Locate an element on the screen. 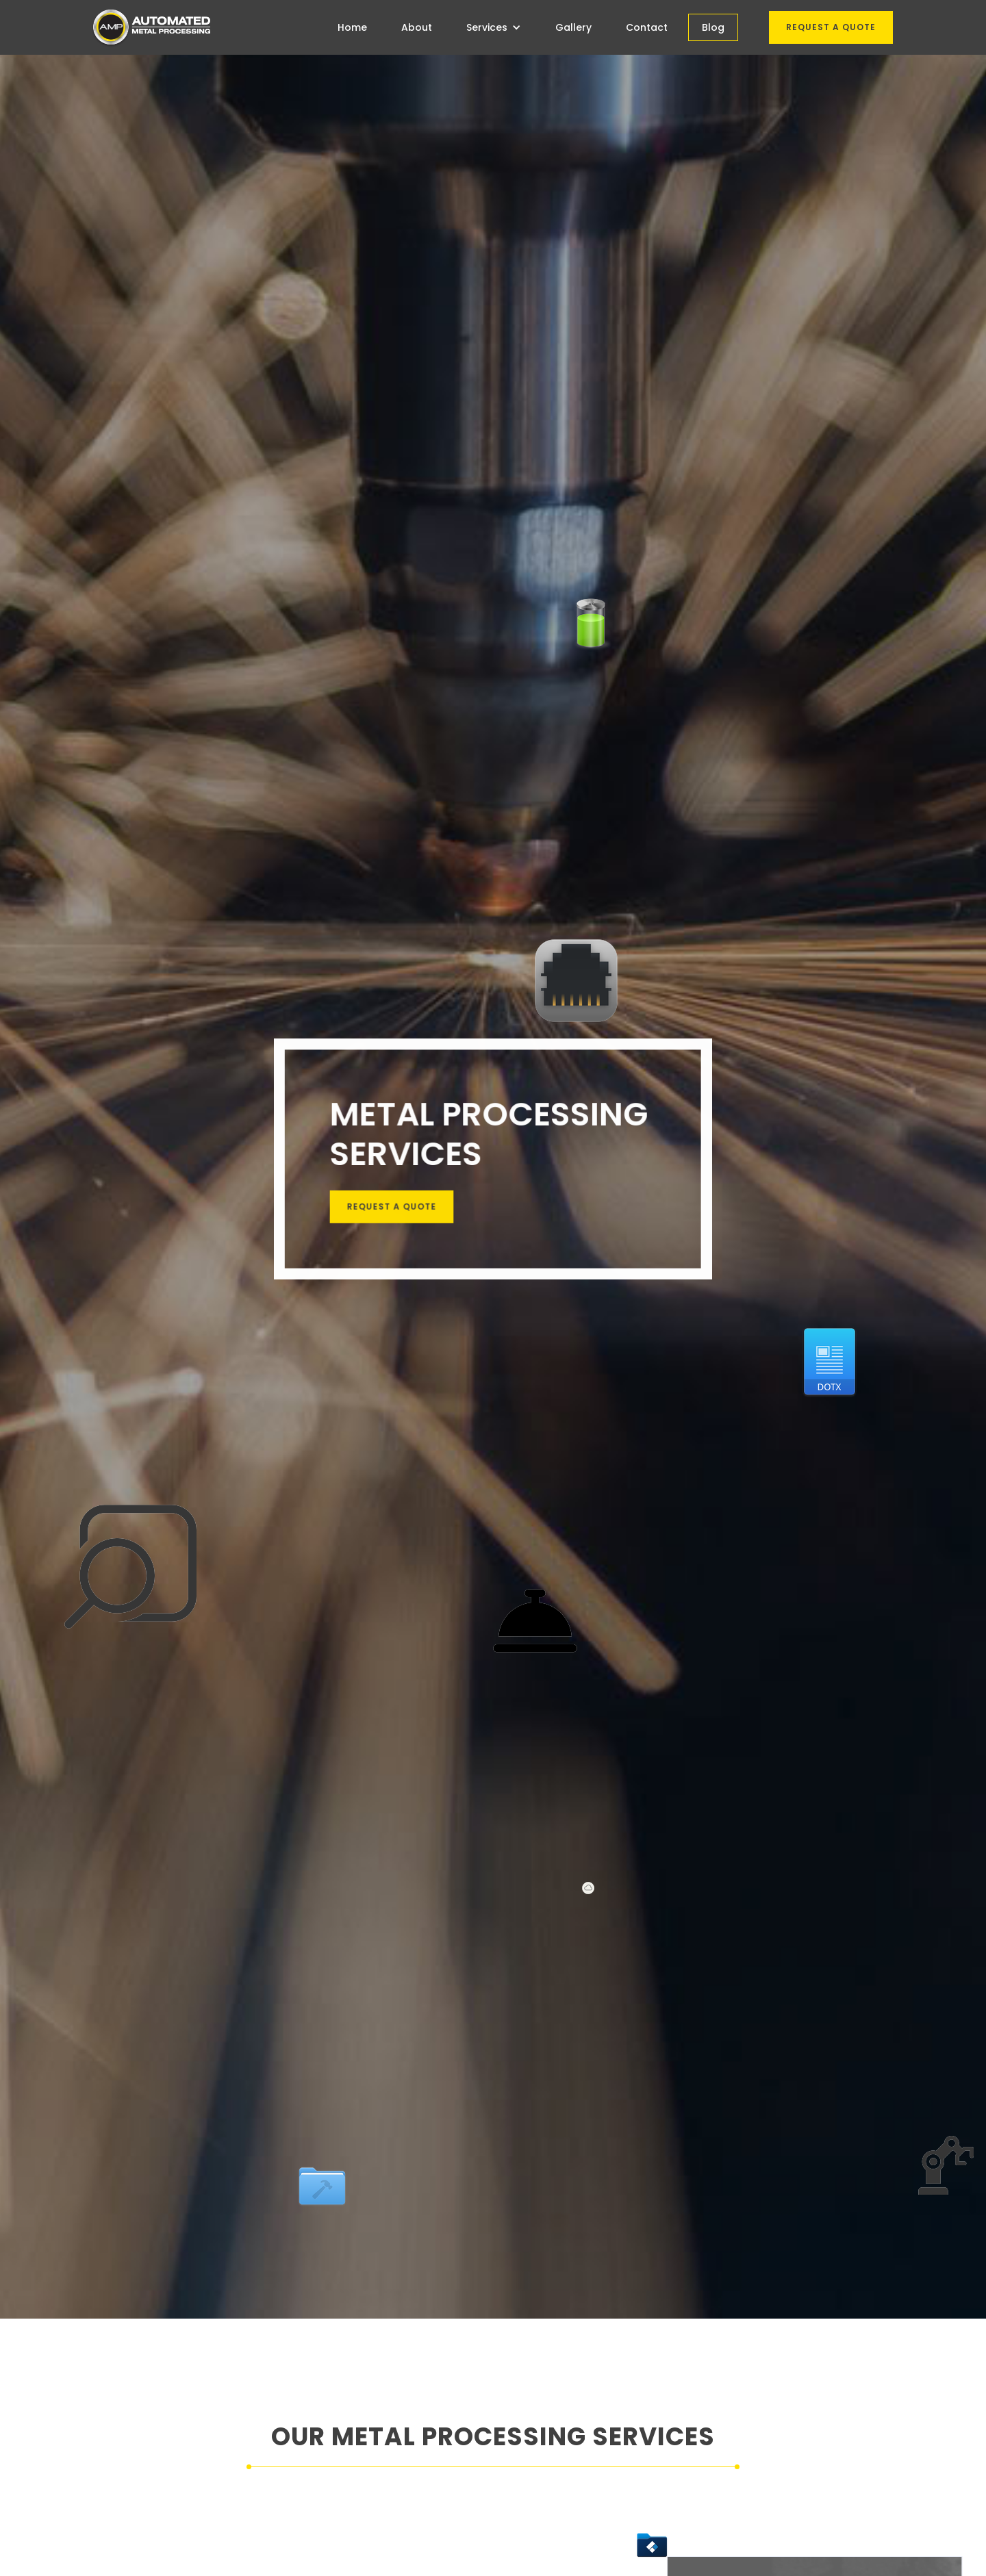  view current battery level is located at coordinates (591, 623).